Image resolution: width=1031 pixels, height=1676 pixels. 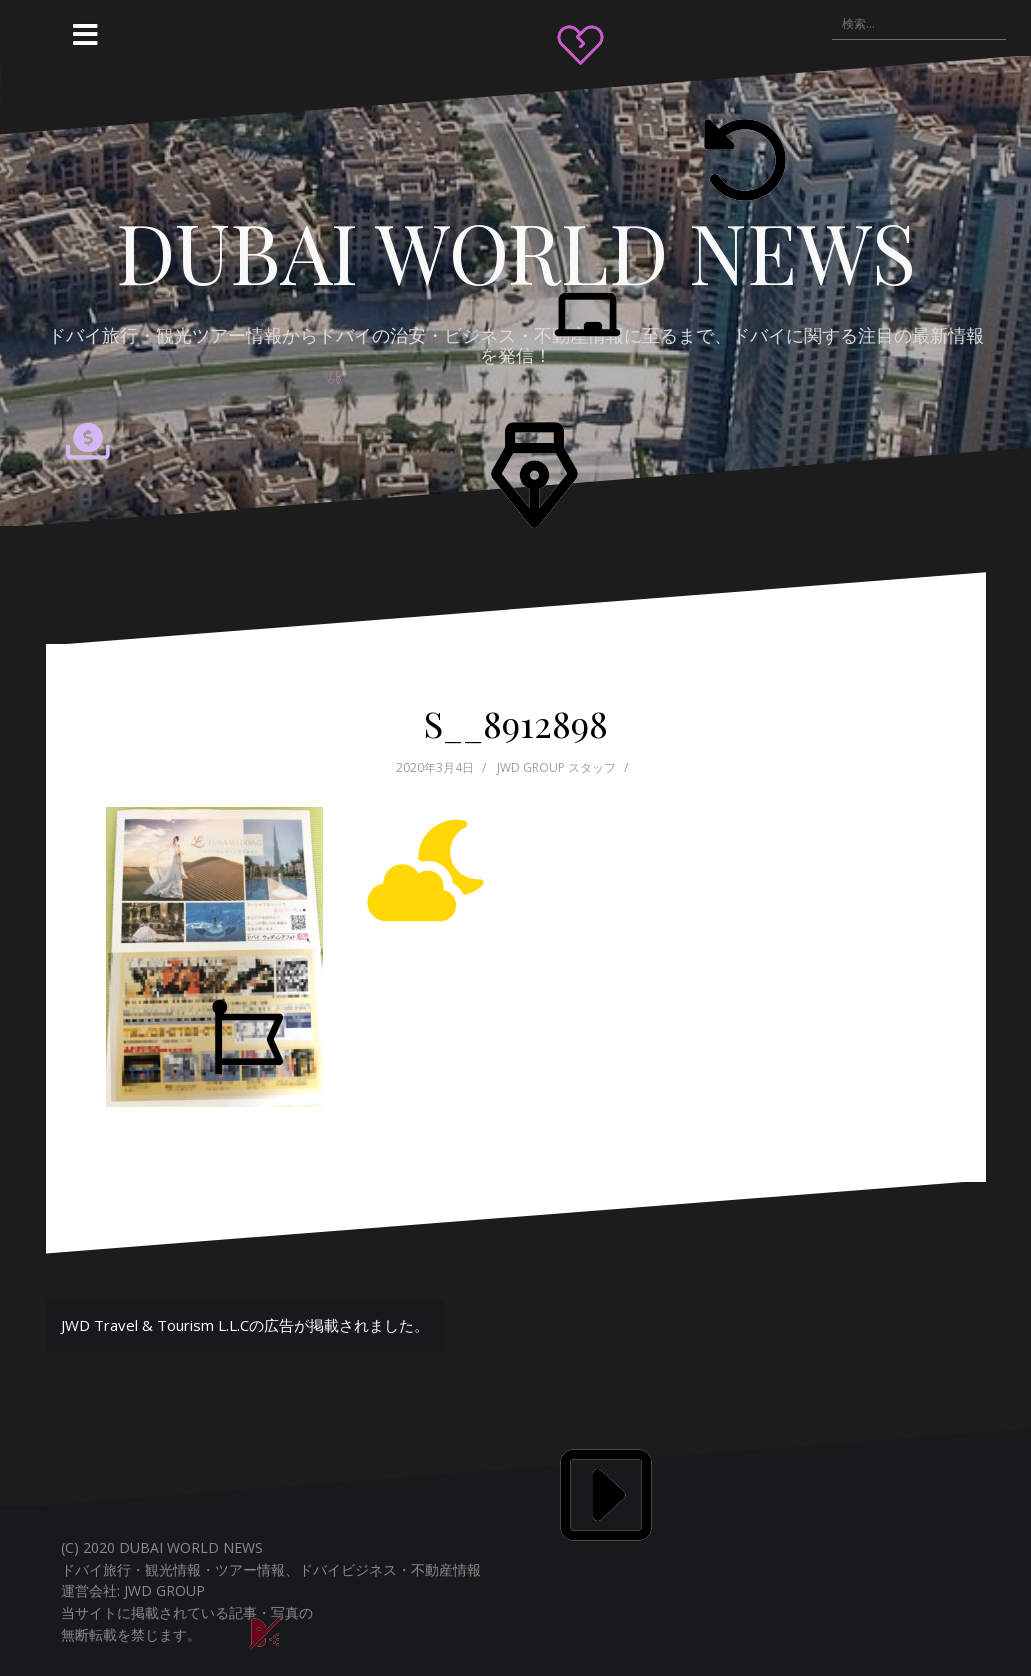 What do you see at coordinates (265, 1632) in the screenshot?
I see `indicates coughing is prohibited in this area` at bounding box center [265, 1632].